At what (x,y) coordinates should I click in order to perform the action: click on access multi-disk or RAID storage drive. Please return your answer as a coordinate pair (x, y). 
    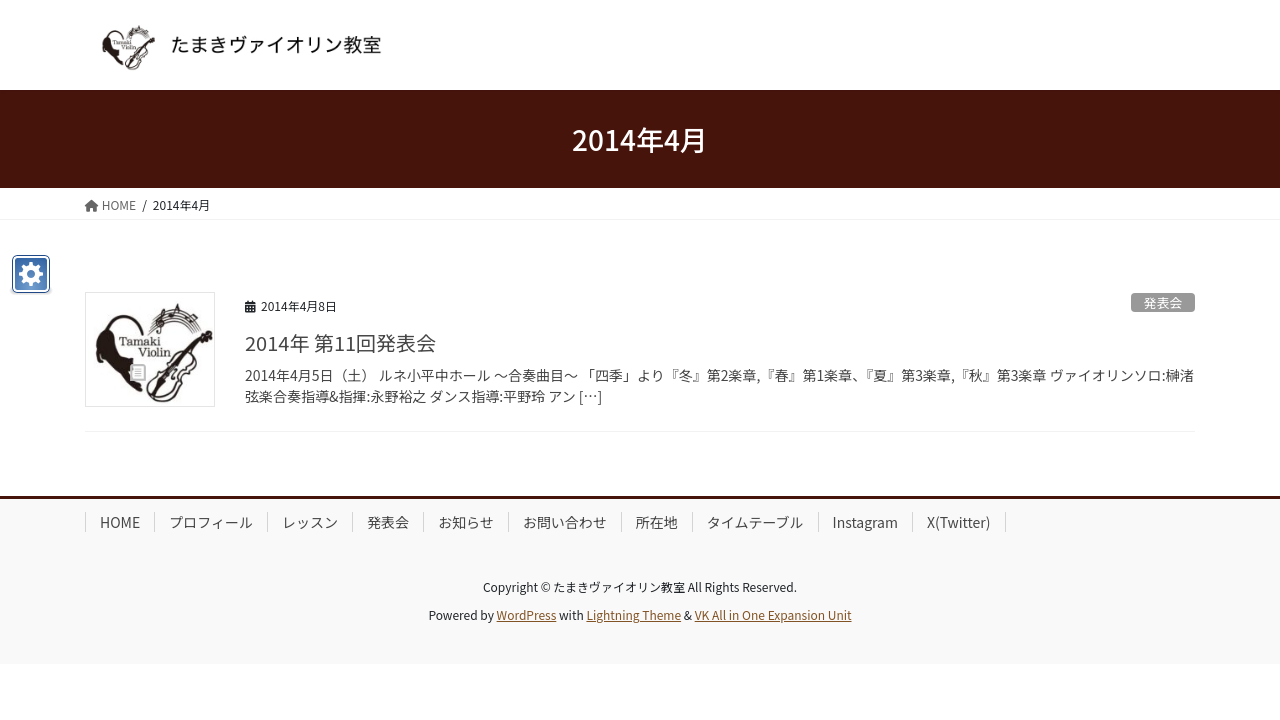
    Looking at the image, I should click on (138, 373).